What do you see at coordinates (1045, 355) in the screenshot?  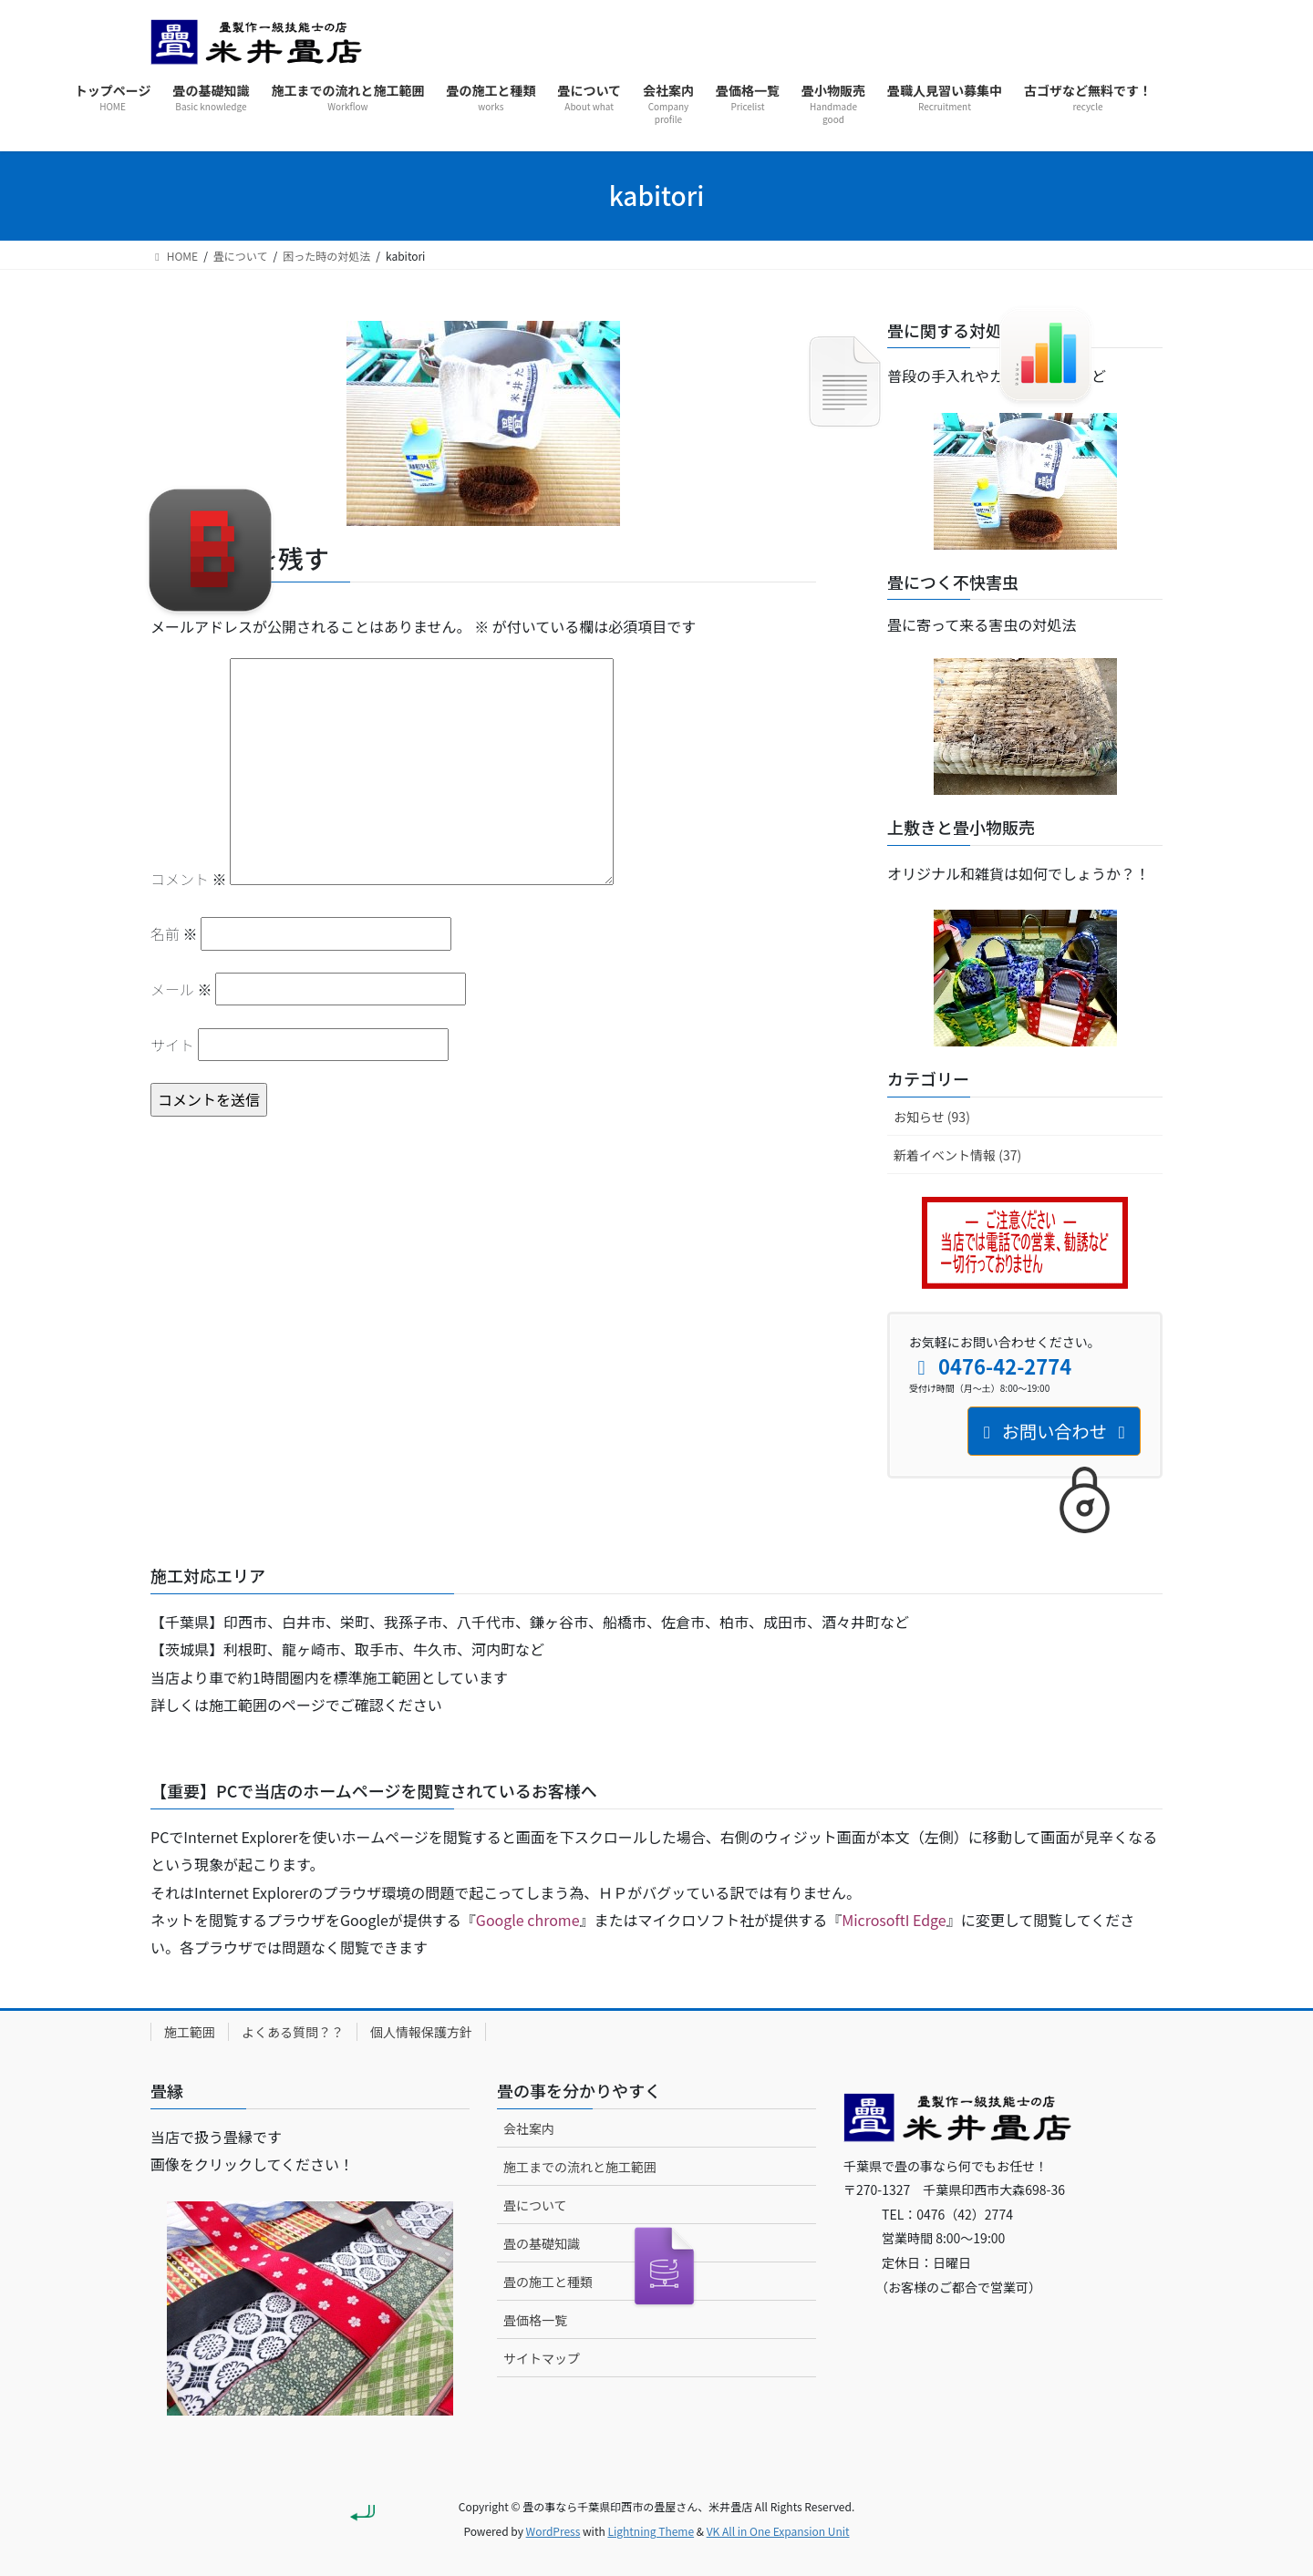 I see `open calligra sheets spreadsheet application` at bounding box center [1045, 355].